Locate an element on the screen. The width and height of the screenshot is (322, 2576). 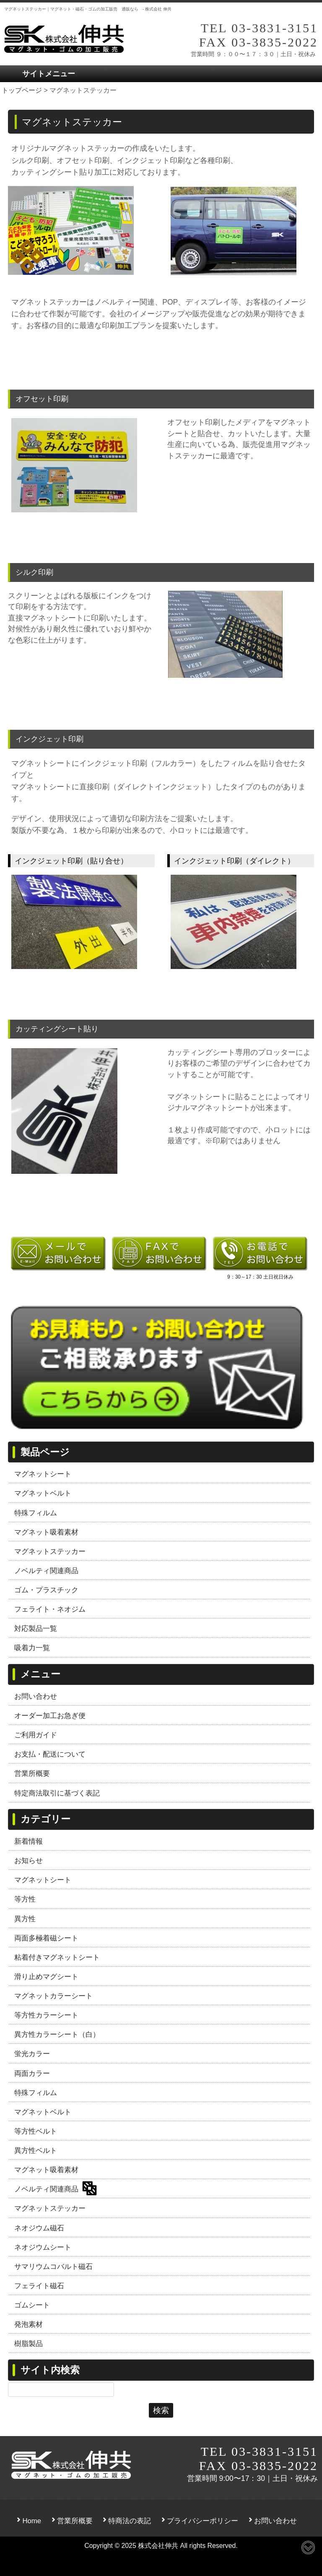
access app grid or dashboard is located at coordinates (27, 256).